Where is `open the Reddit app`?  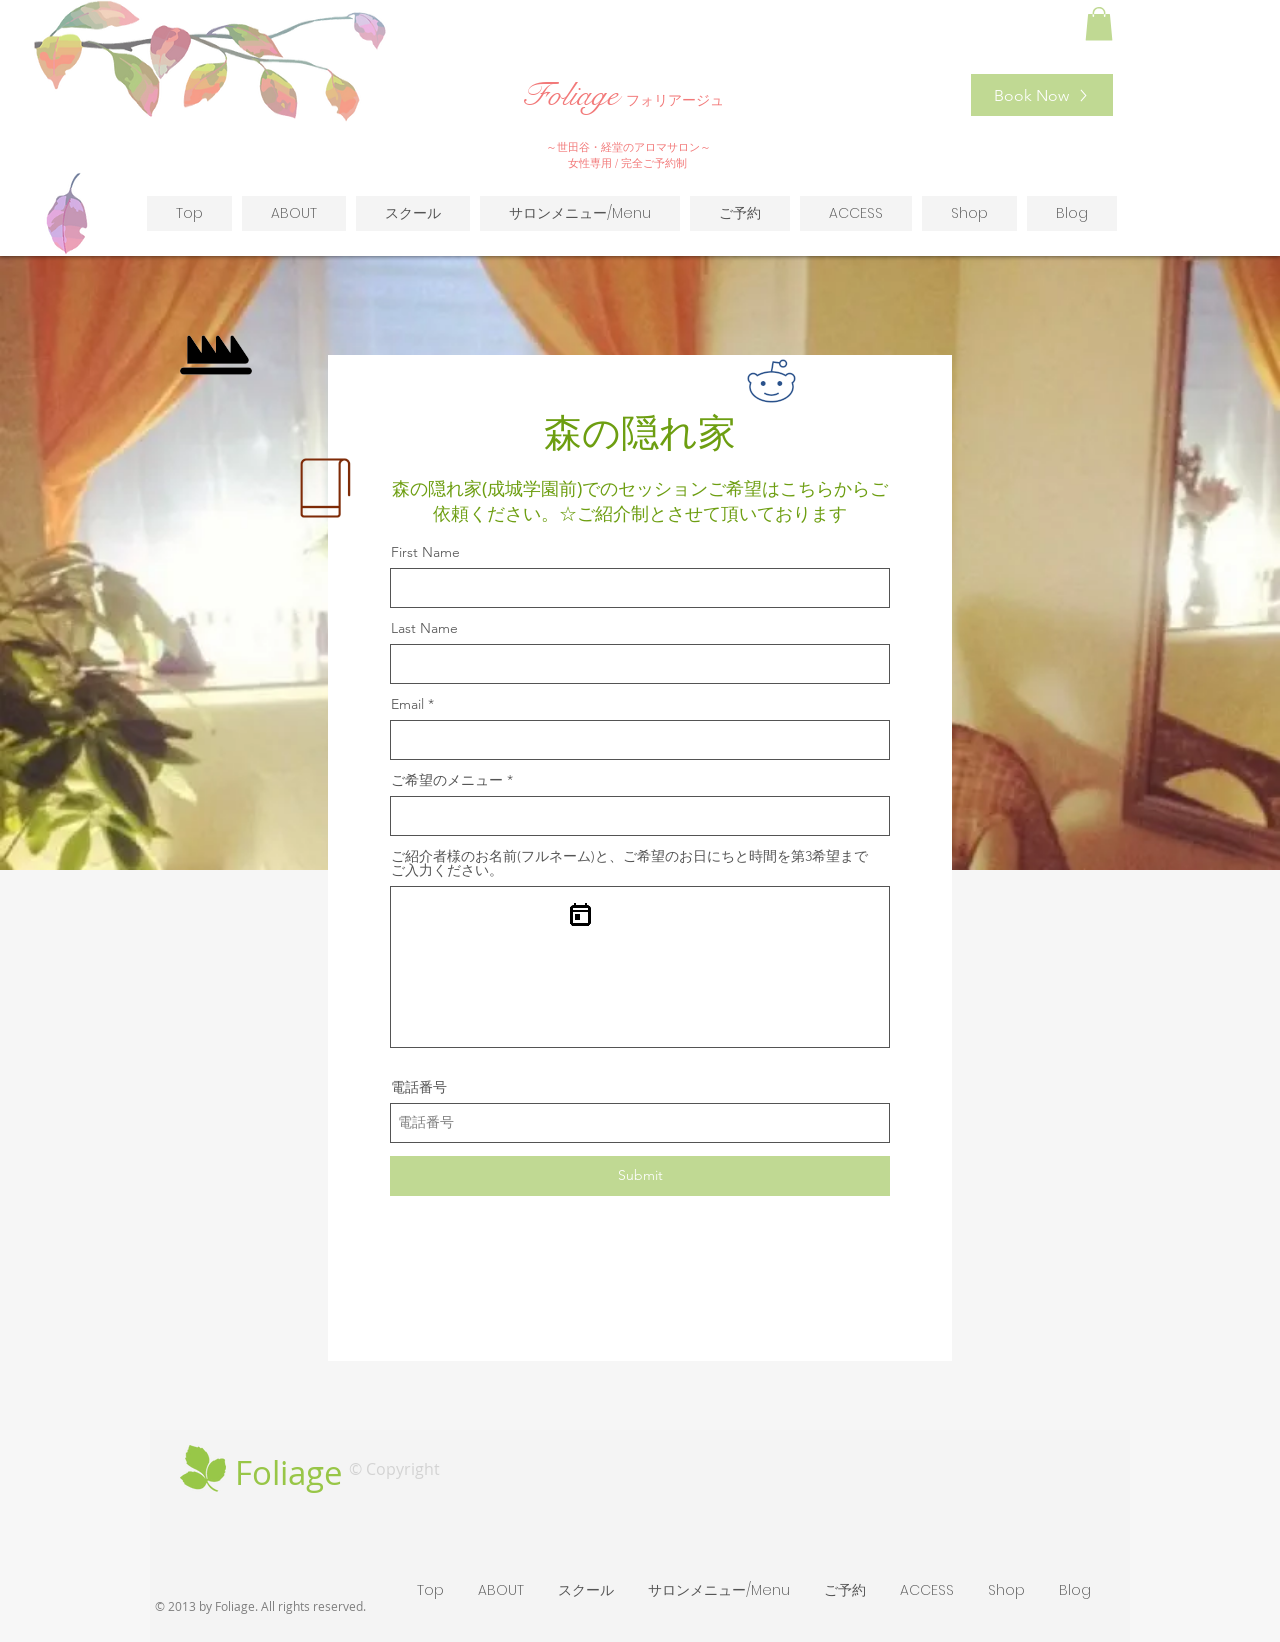
open the Reddit app is located at coordinates (771, 383).